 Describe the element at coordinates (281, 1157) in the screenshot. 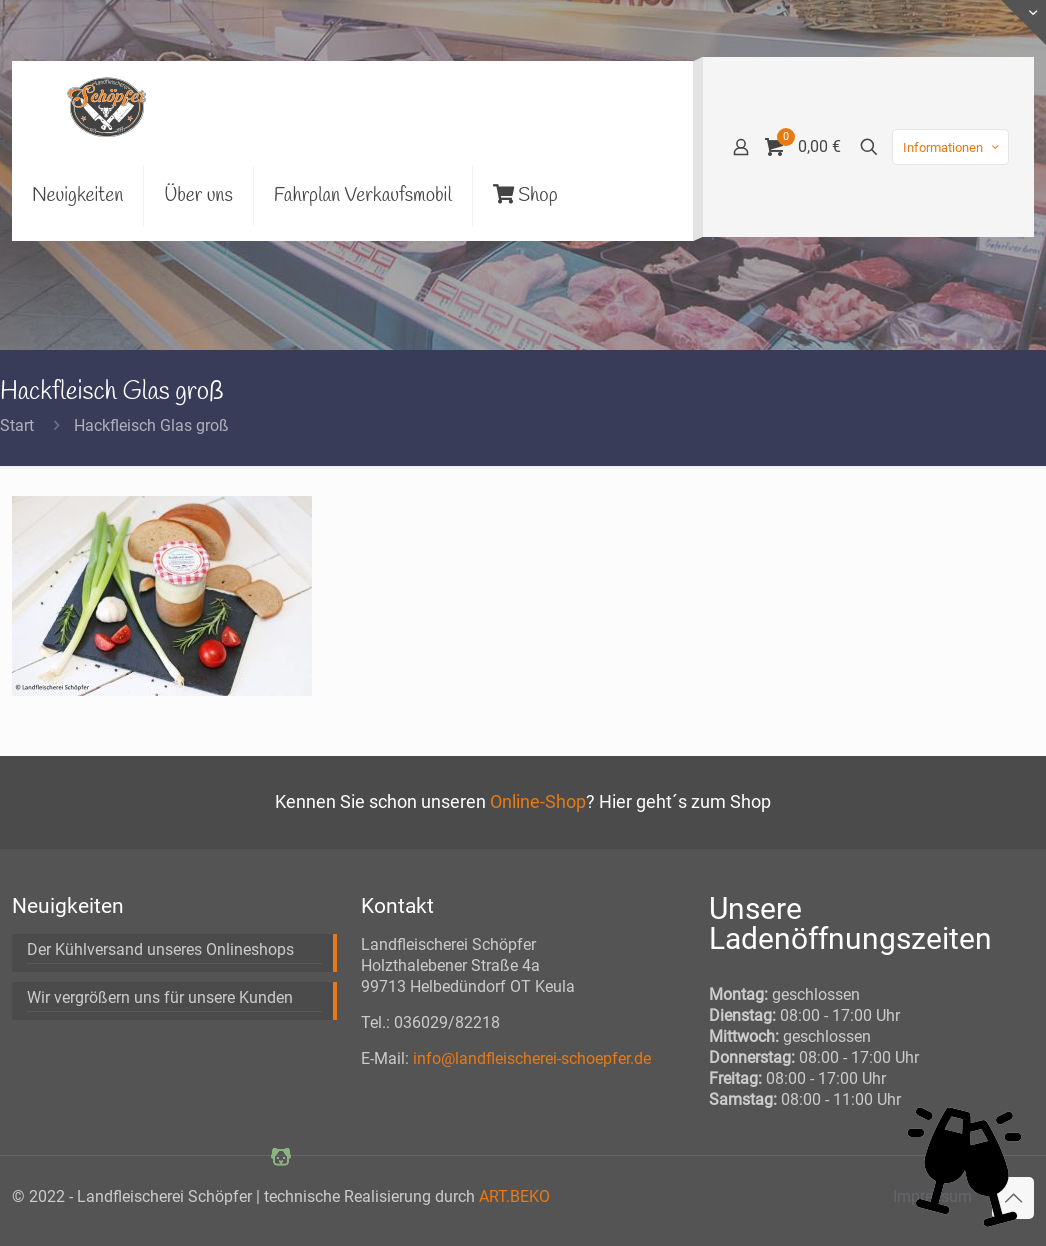

I see `access pet-related features or settings` at that location.